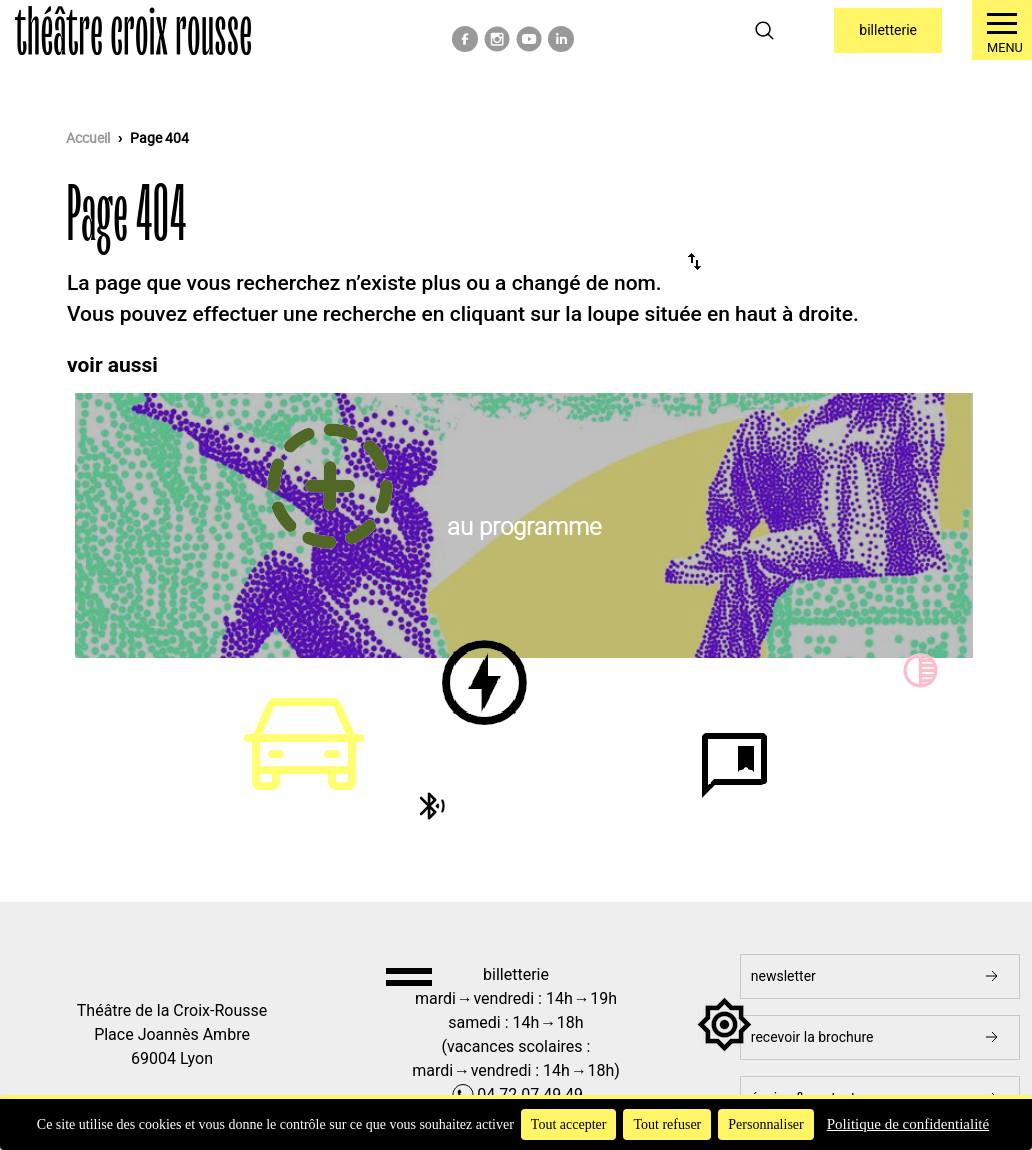 This screenshot has width=1032, height=1150. I want to click on bluetooth audio device connected, so click(432, 806).